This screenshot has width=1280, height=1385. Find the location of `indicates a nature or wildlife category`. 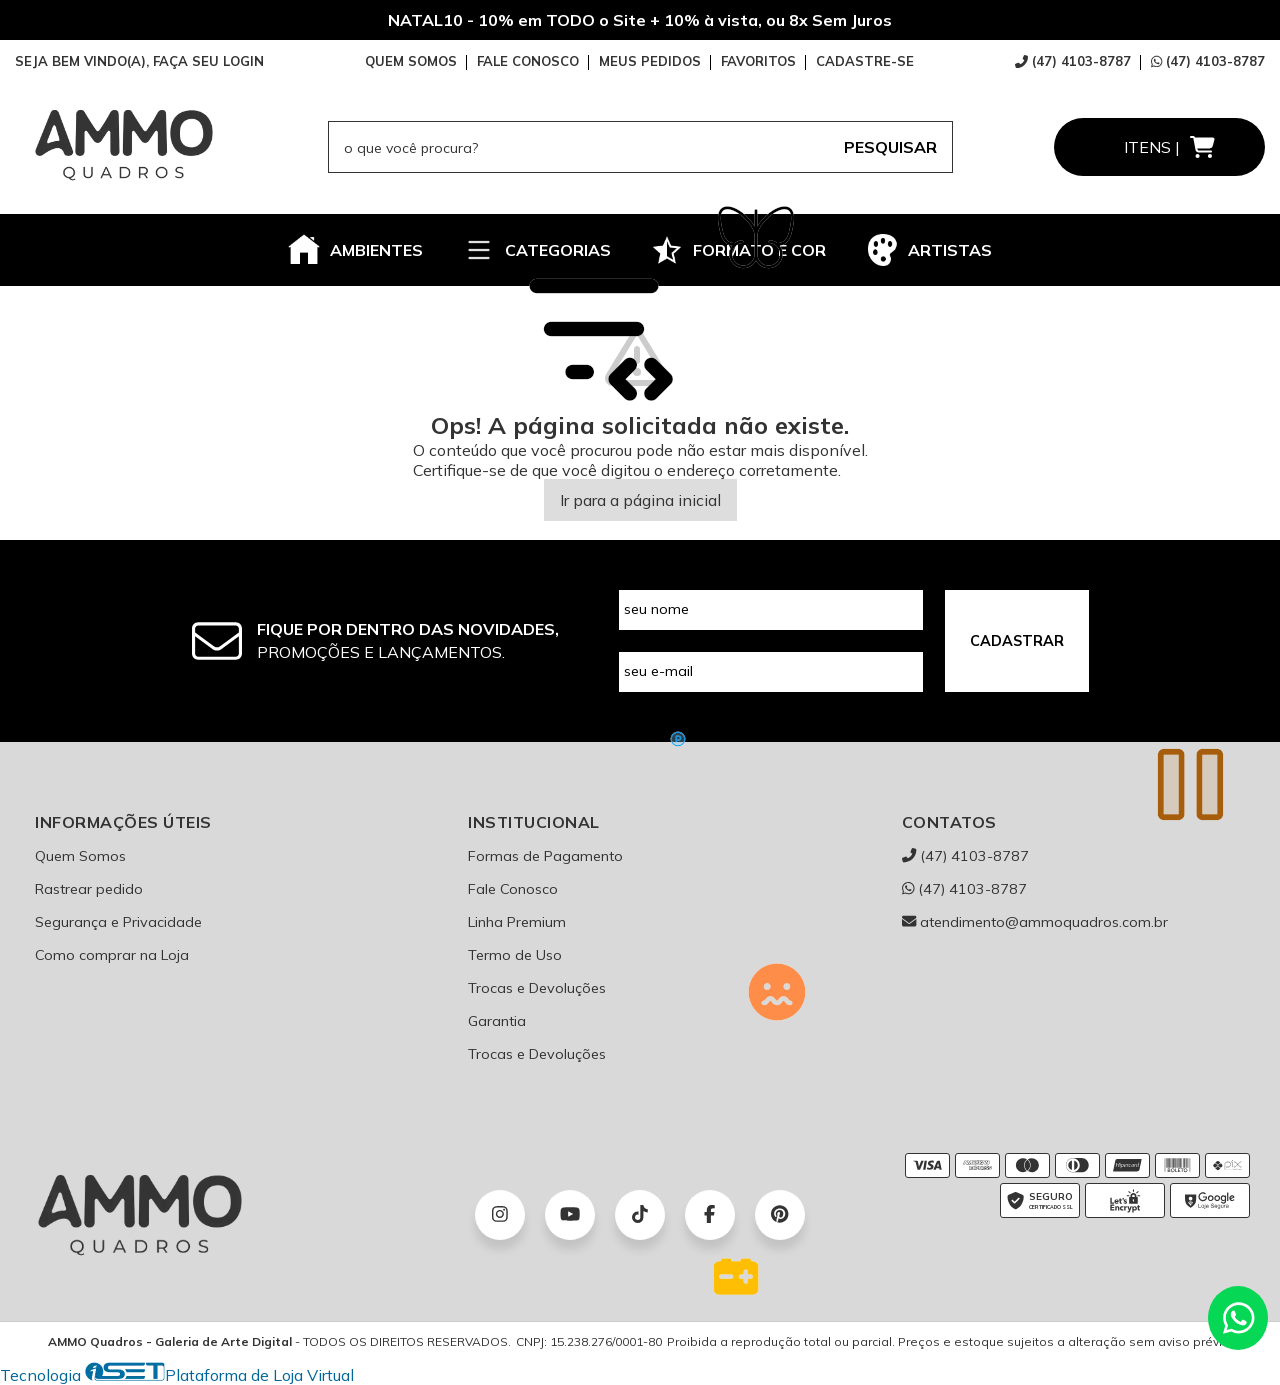

indicates a nature or wildlife category is located at coordinates (756, 236).